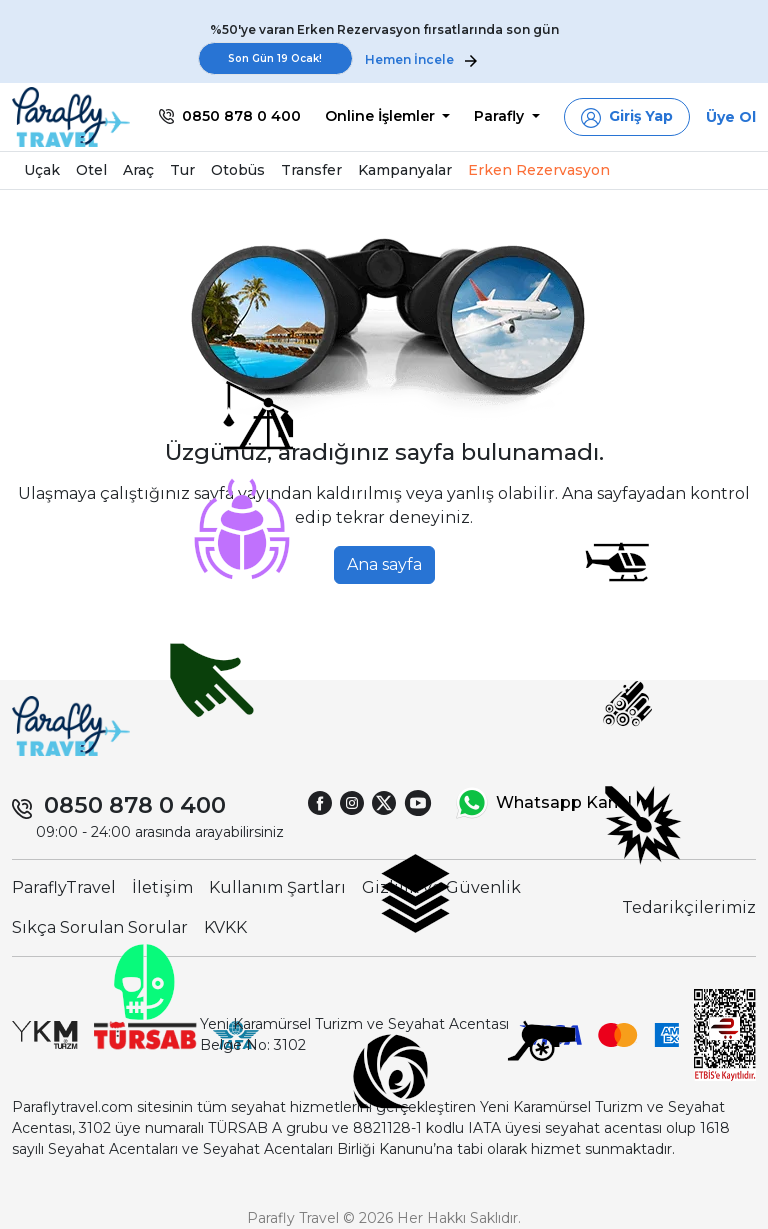 The width and height of the screenshot is (768, 1229). Describe the element at coordinates (617, 562) in the screenshot. I see `access helicopter or aerial transport options` at that location.